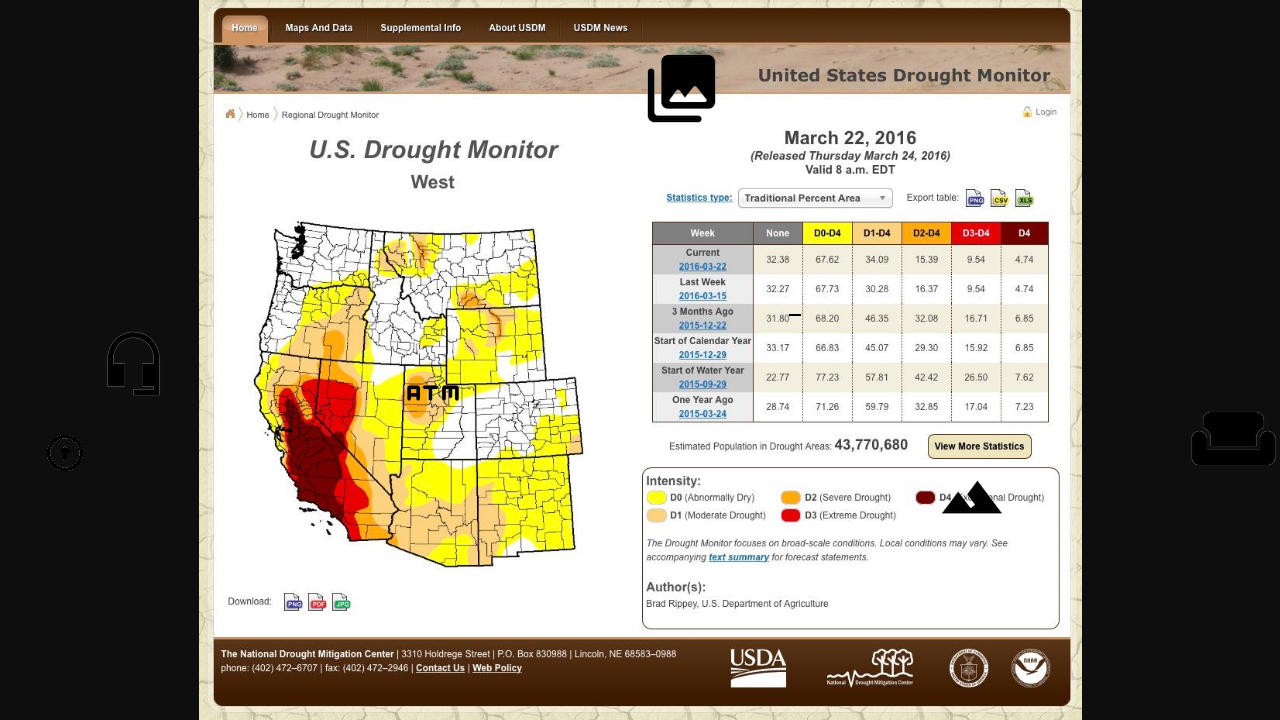  What do you see at coordinates (795, 315) in the screenshot?
I see `remove an item from a list` at bounding box center [795, 315].